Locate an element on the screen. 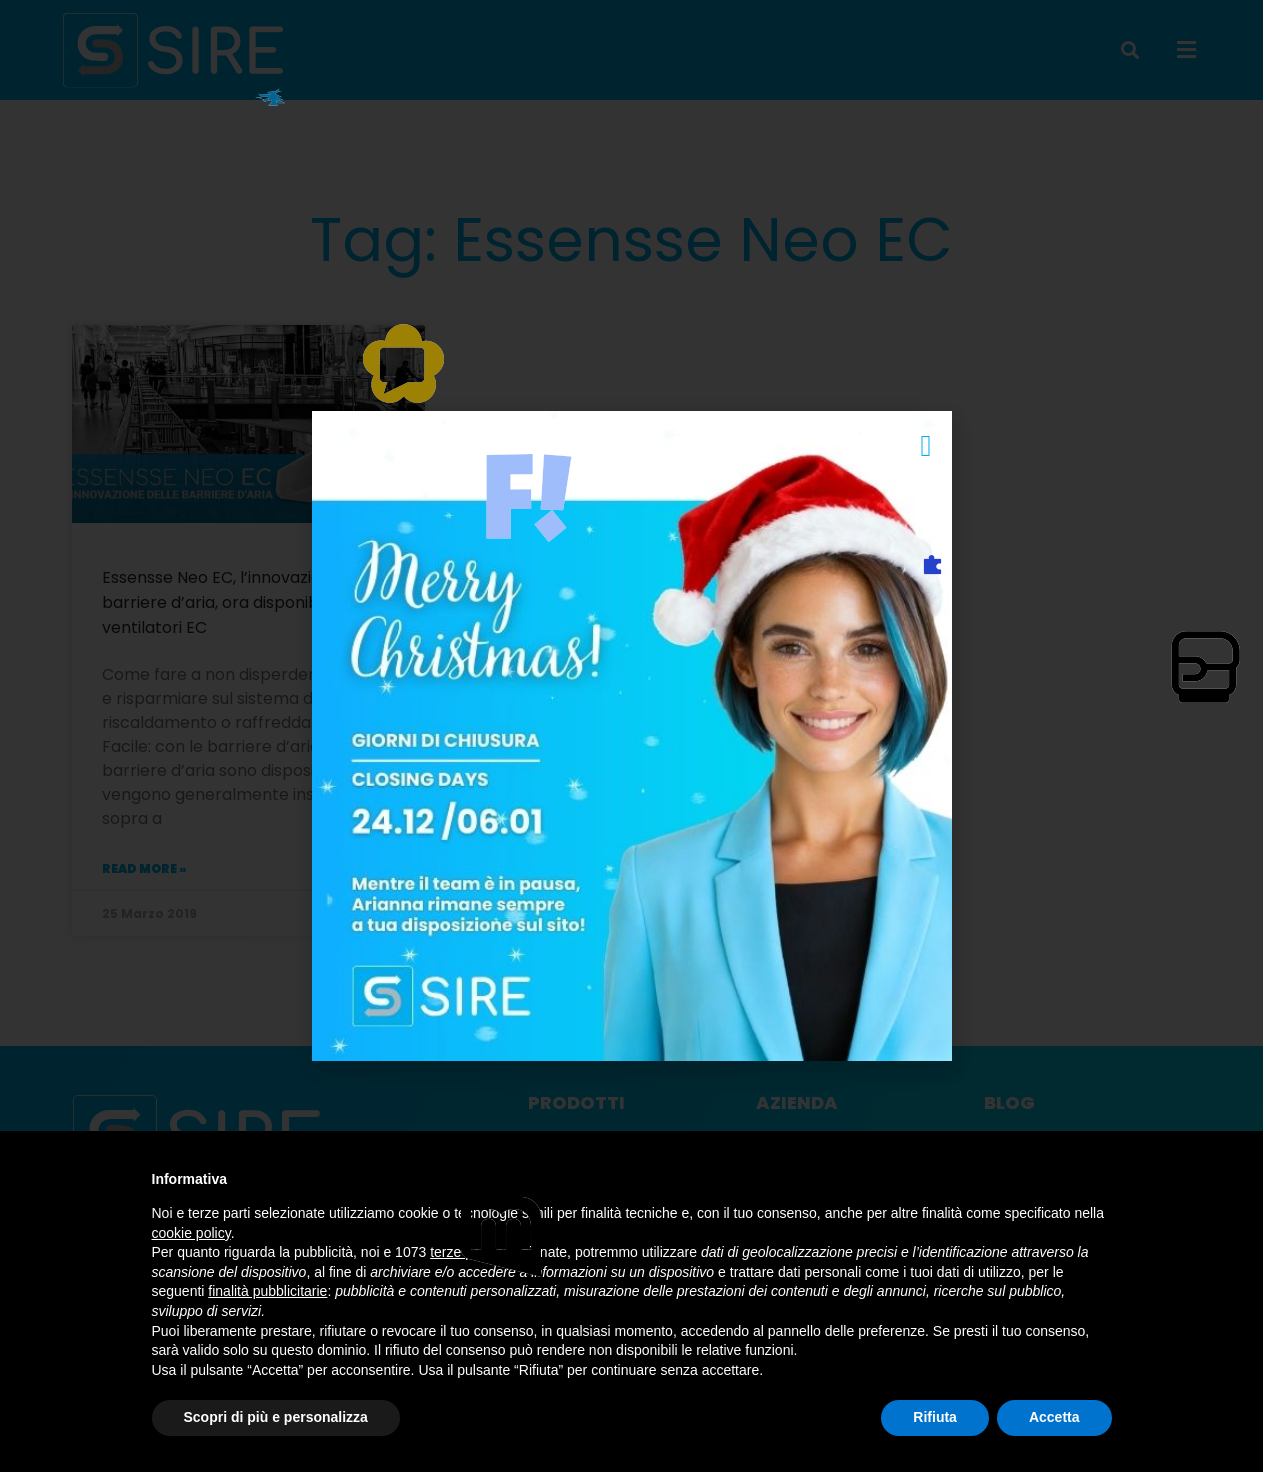  access plugins or extensions is located at coordinates (932, 565).